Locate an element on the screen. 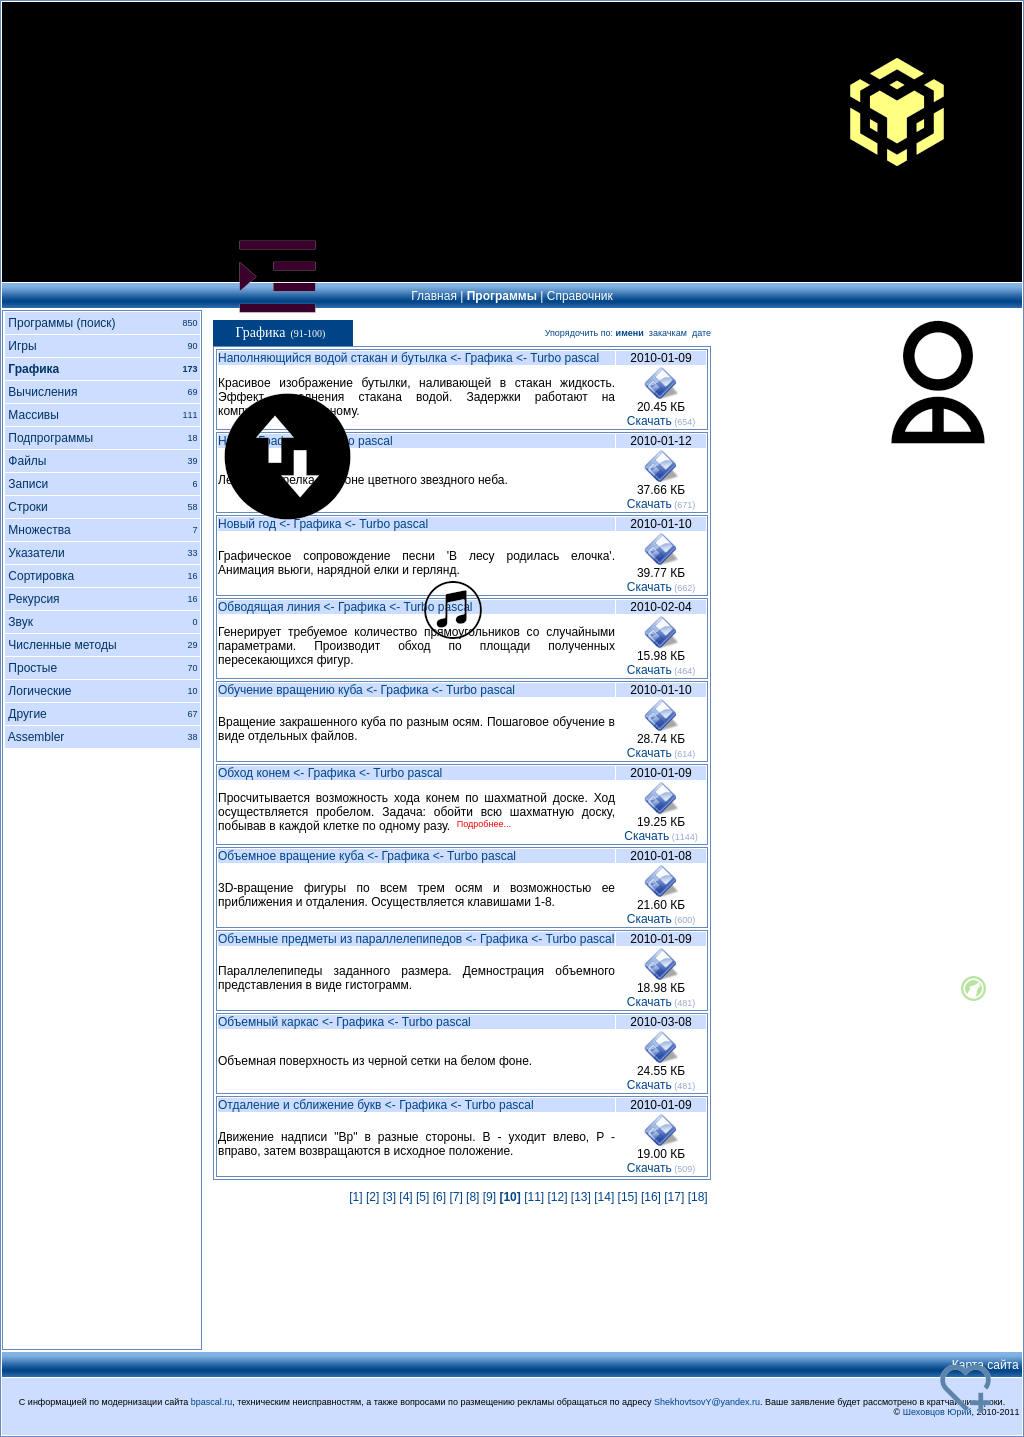 This screenshot has width=1024, height=1437. open librewolf browser is located at coordinates (973, 988).